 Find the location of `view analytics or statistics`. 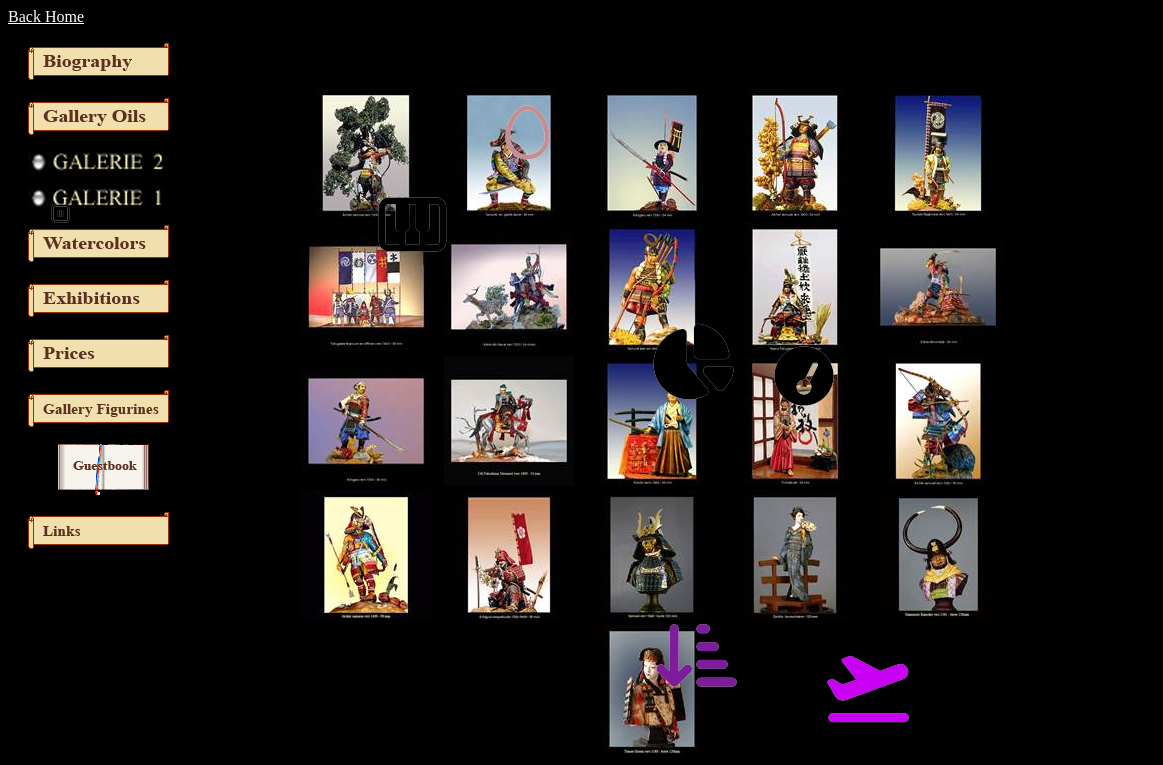

view analytics or statistics is located at coordinates (691, 361).